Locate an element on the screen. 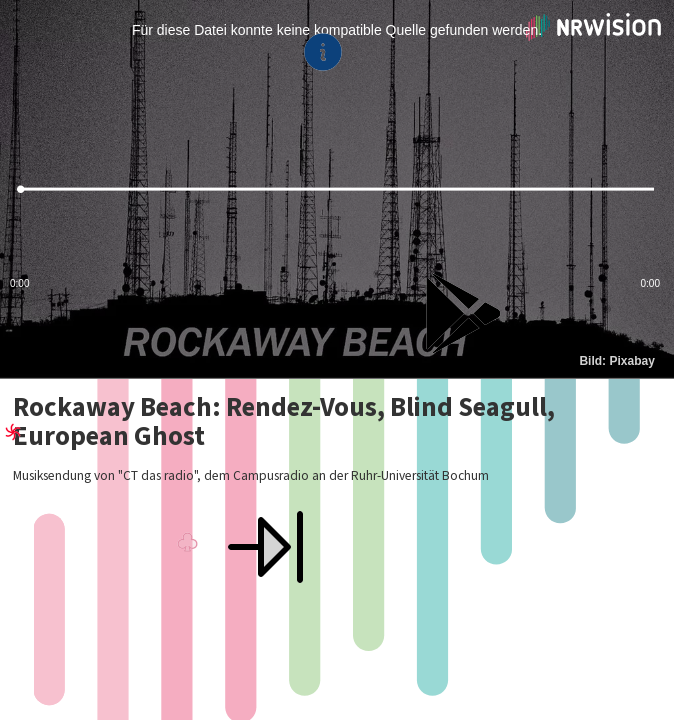 The image size is (674, 720). skip to end of content is located at coordinates (267, 547).